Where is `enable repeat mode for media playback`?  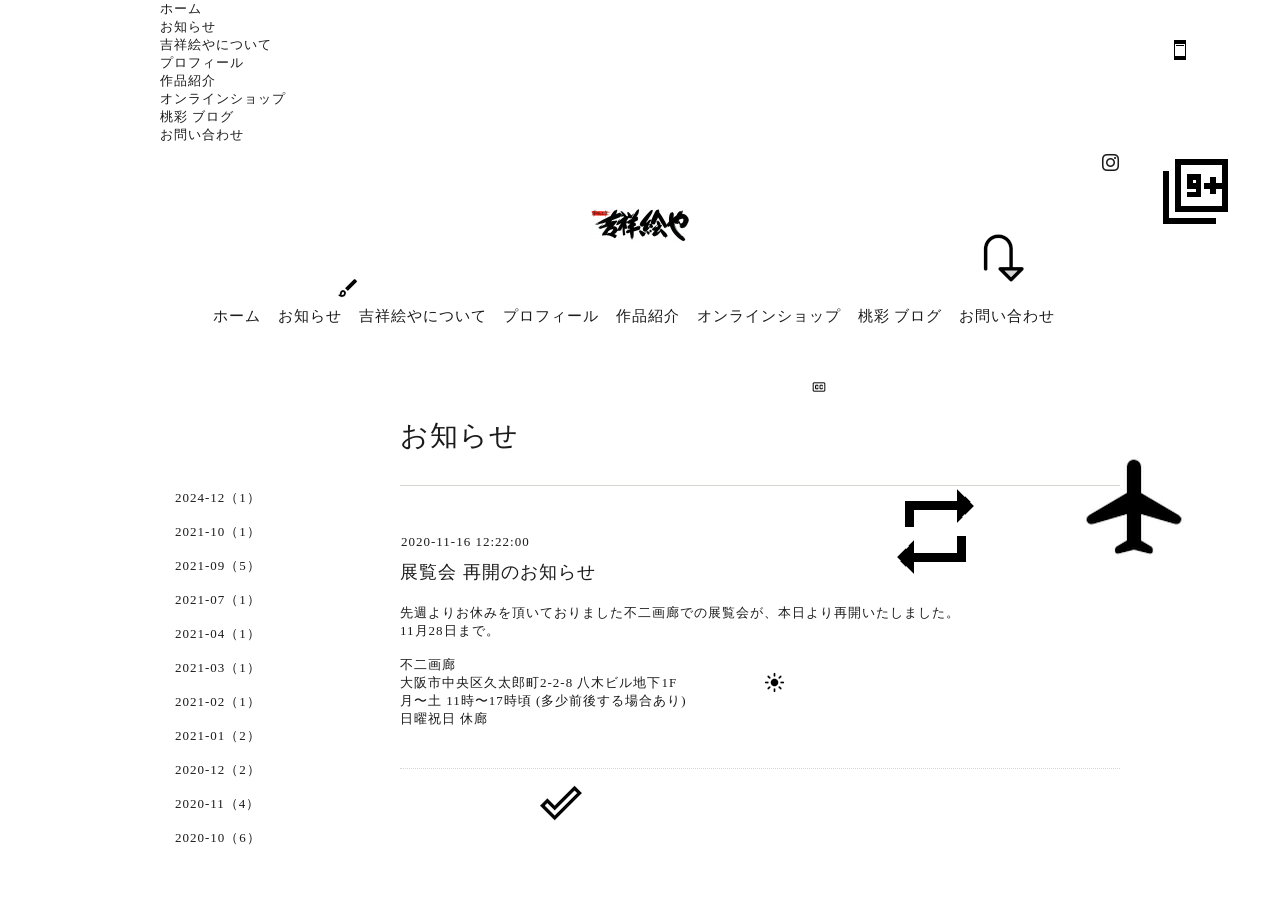
enable repeat mode for media playback is located at coordinates (935, 531).